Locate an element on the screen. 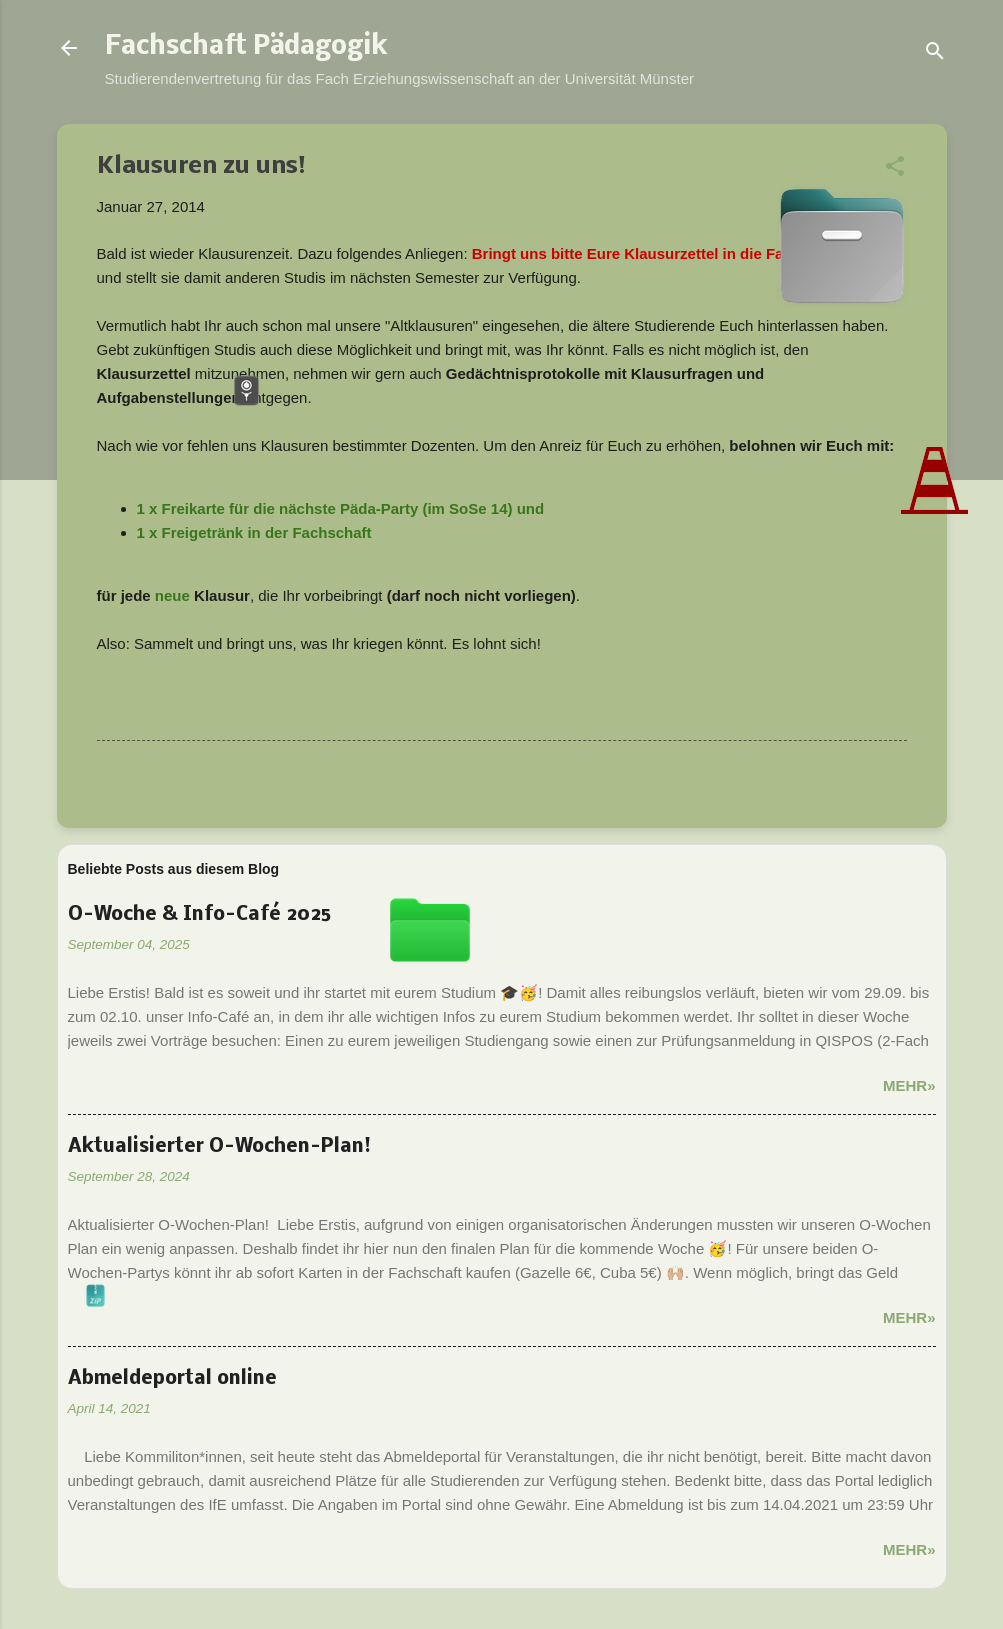 This screenshot has height=1629, width=1003. compressed zip archive file is located at coordinates (95, 1295).